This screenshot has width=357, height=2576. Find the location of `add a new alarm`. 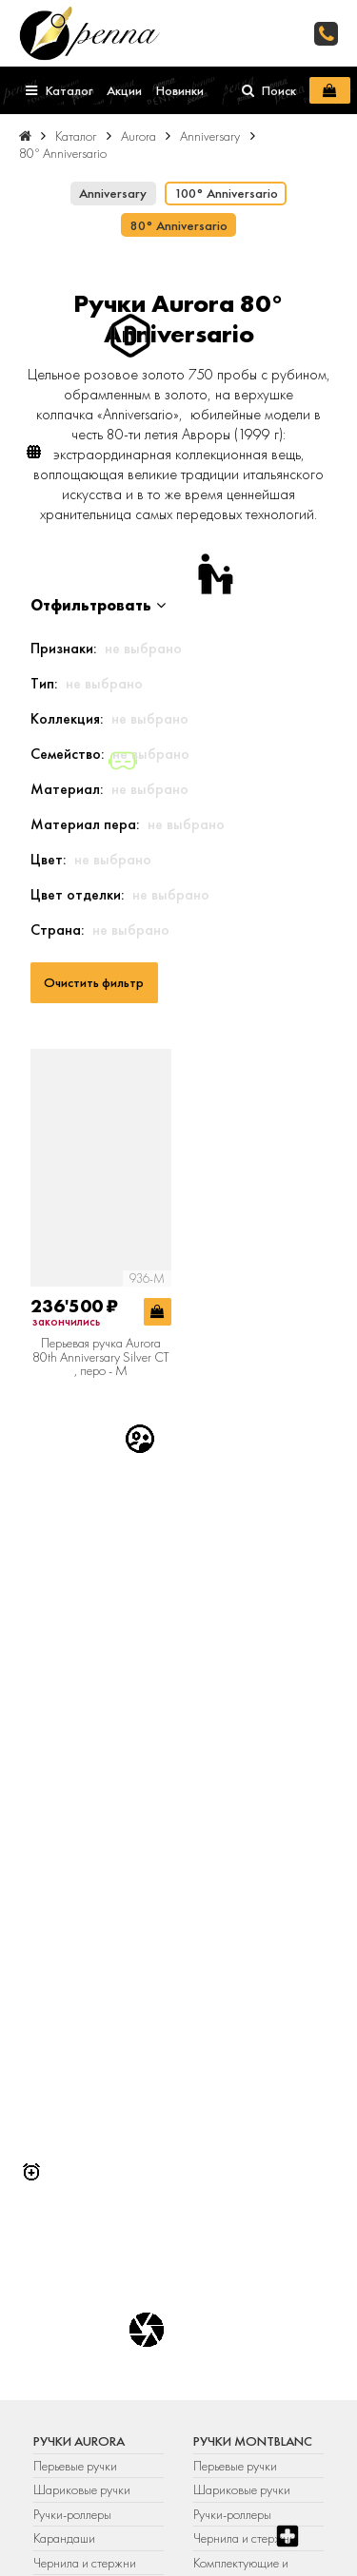

add a new alarm is located at coordinates (31, 2172).